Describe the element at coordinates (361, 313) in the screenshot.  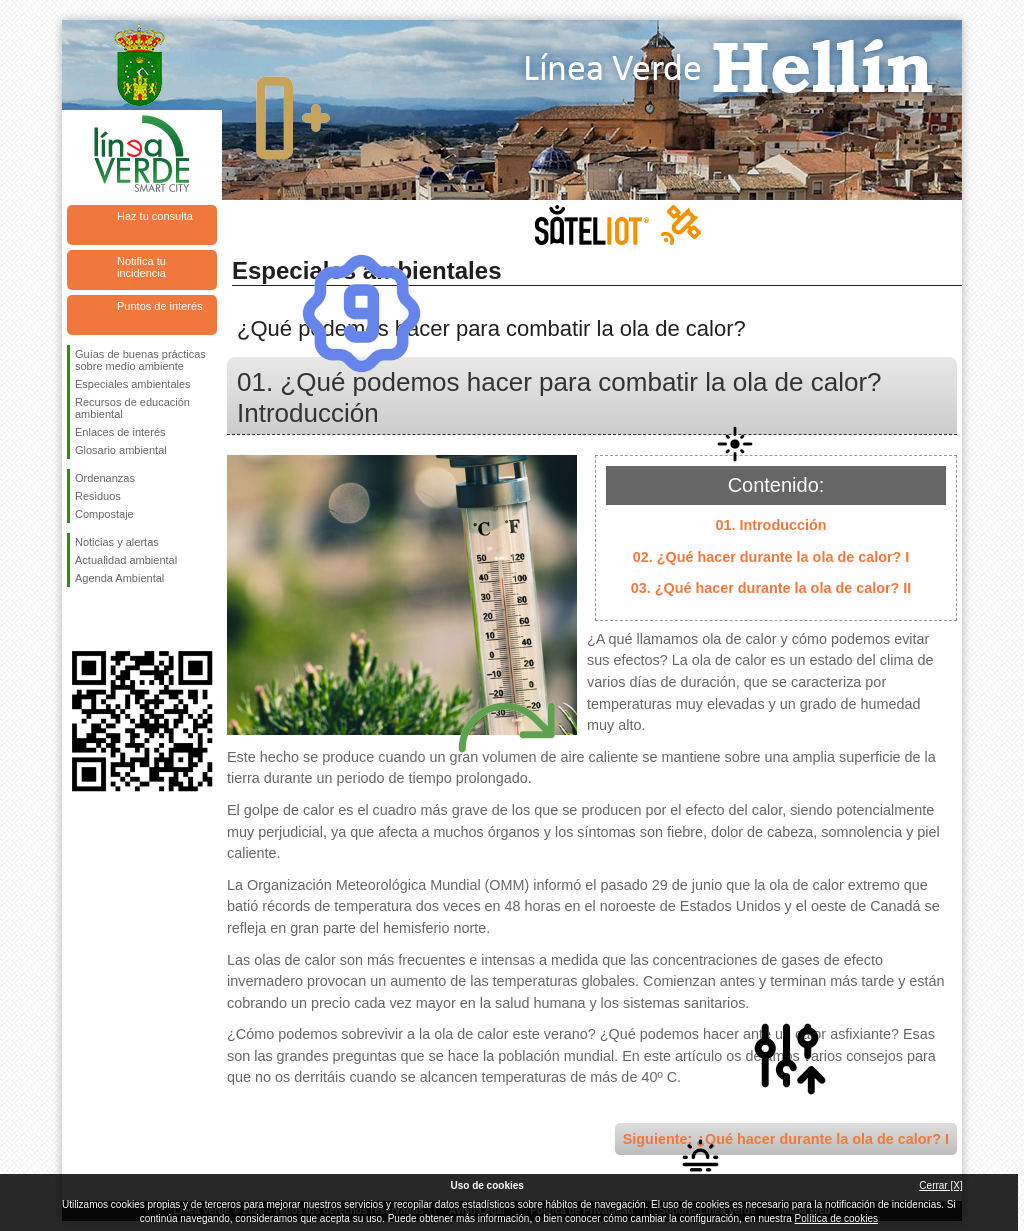
I see `indicates rank or position number 9` at that location.